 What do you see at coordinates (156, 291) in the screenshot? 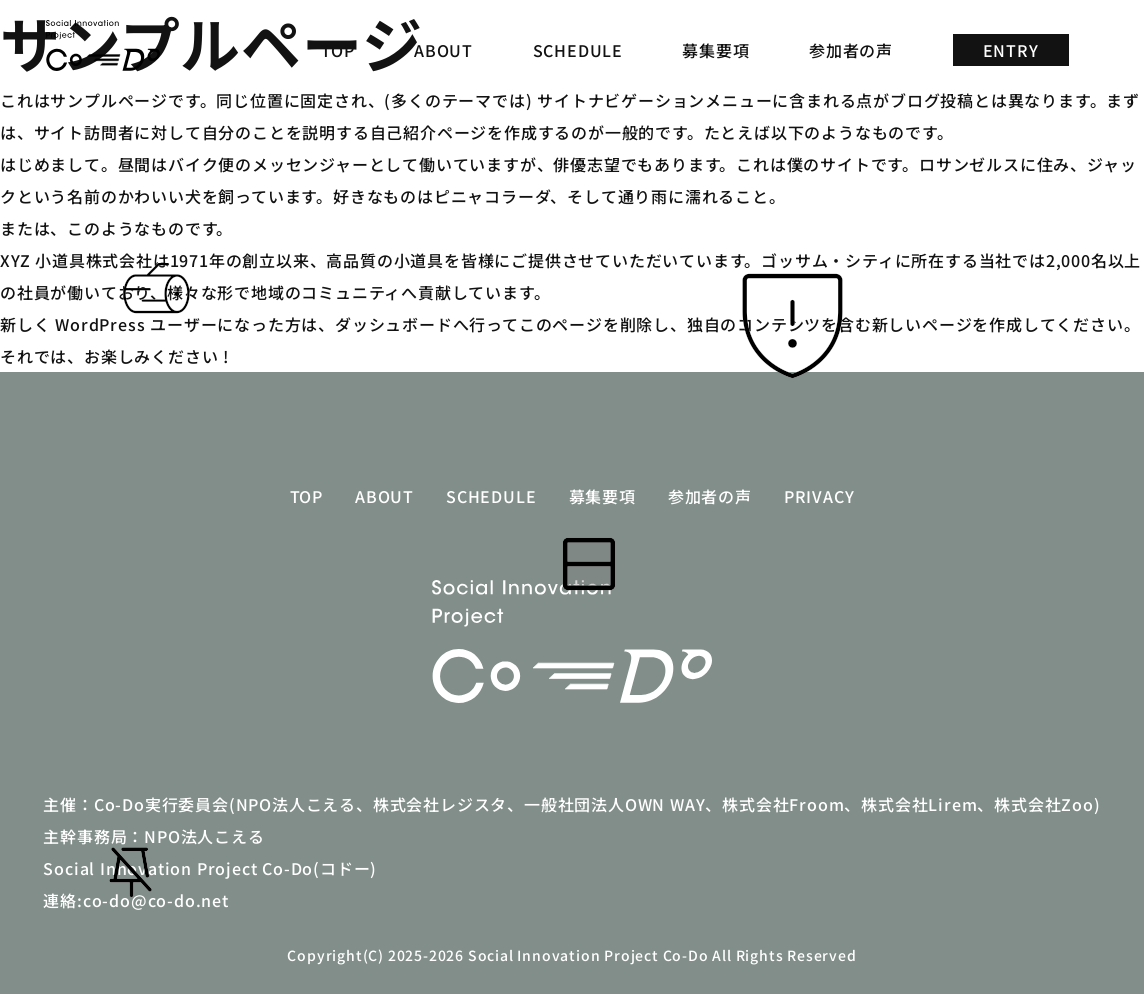
I see `view activity log or event history` at bounding box center [156, 291].